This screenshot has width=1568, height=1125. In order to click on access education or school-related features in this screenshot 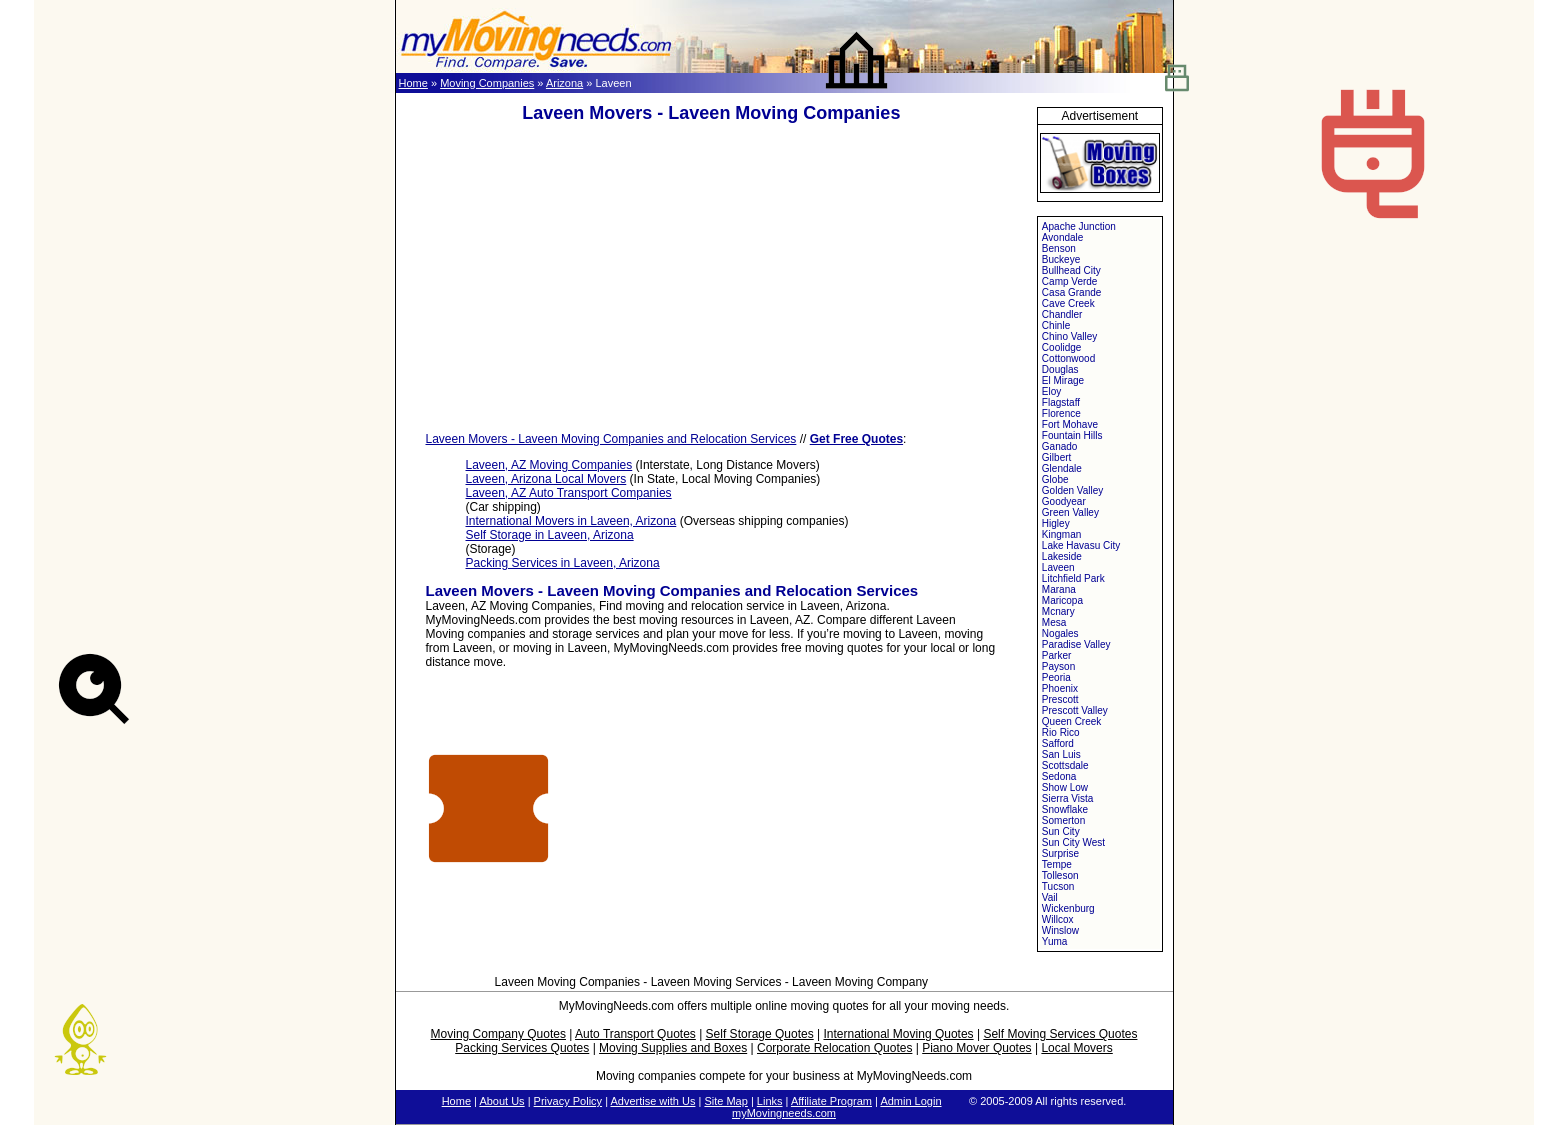, I will do `click(856, 63)`.